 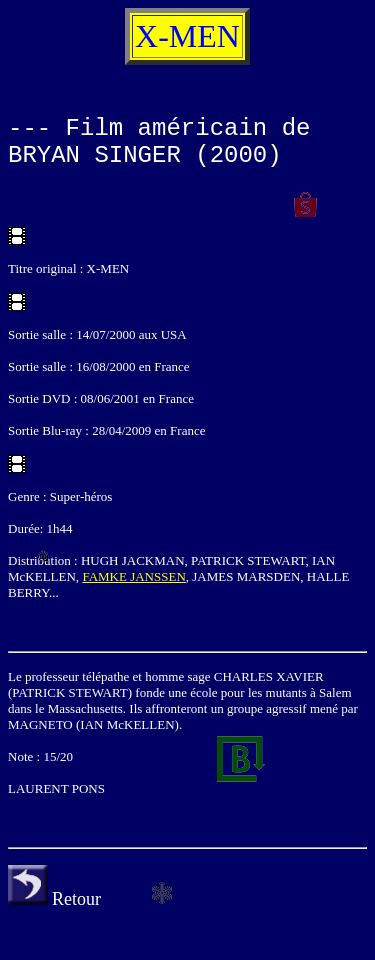 I want to click on open brandfolder digital asset management, so click(x=241, y=759).